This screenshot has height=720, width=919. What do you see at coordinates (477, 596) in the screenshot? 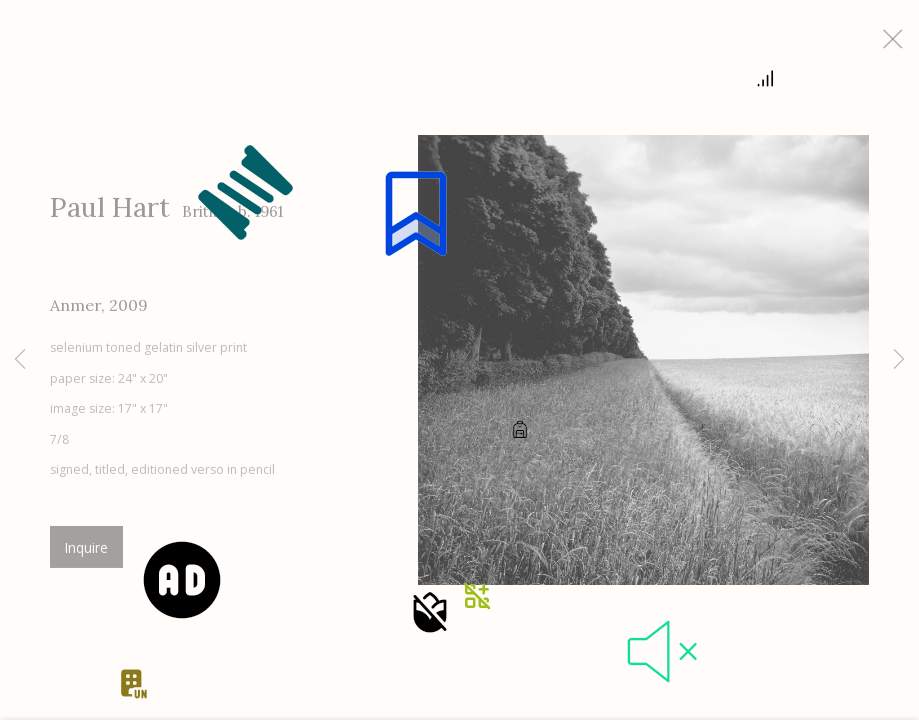
I see `apps or widgets are disabled` at bounding box center [477, 596].